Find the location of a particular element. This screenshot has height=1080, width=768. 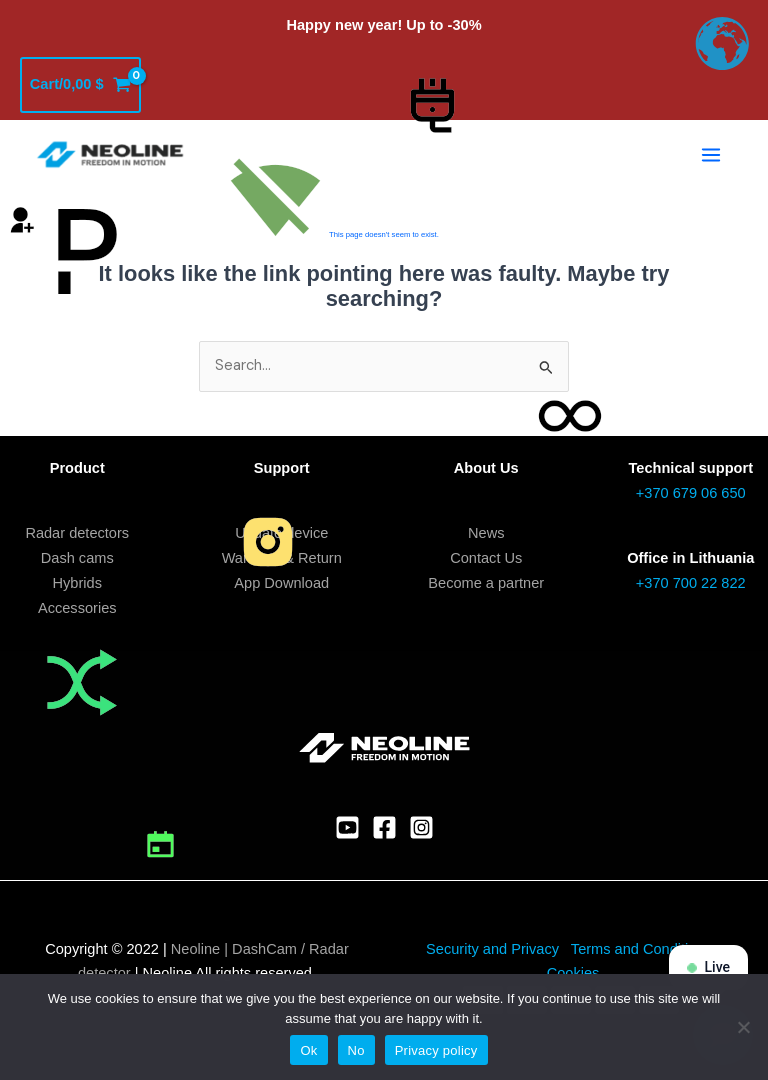

open instagram app is located at coordinates (268, 542).